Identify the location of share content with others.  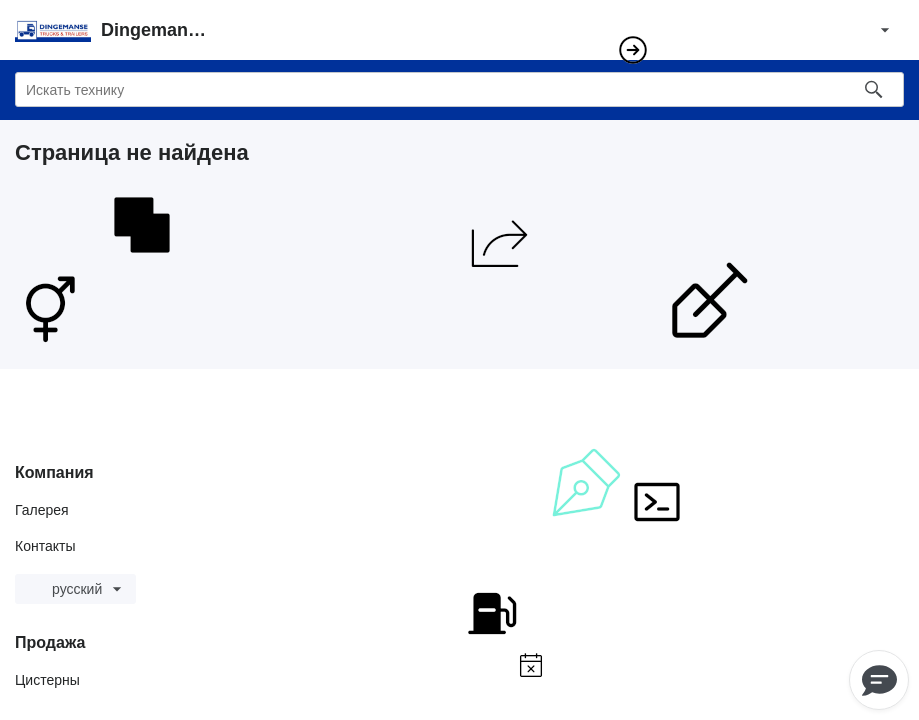
(499, 241).